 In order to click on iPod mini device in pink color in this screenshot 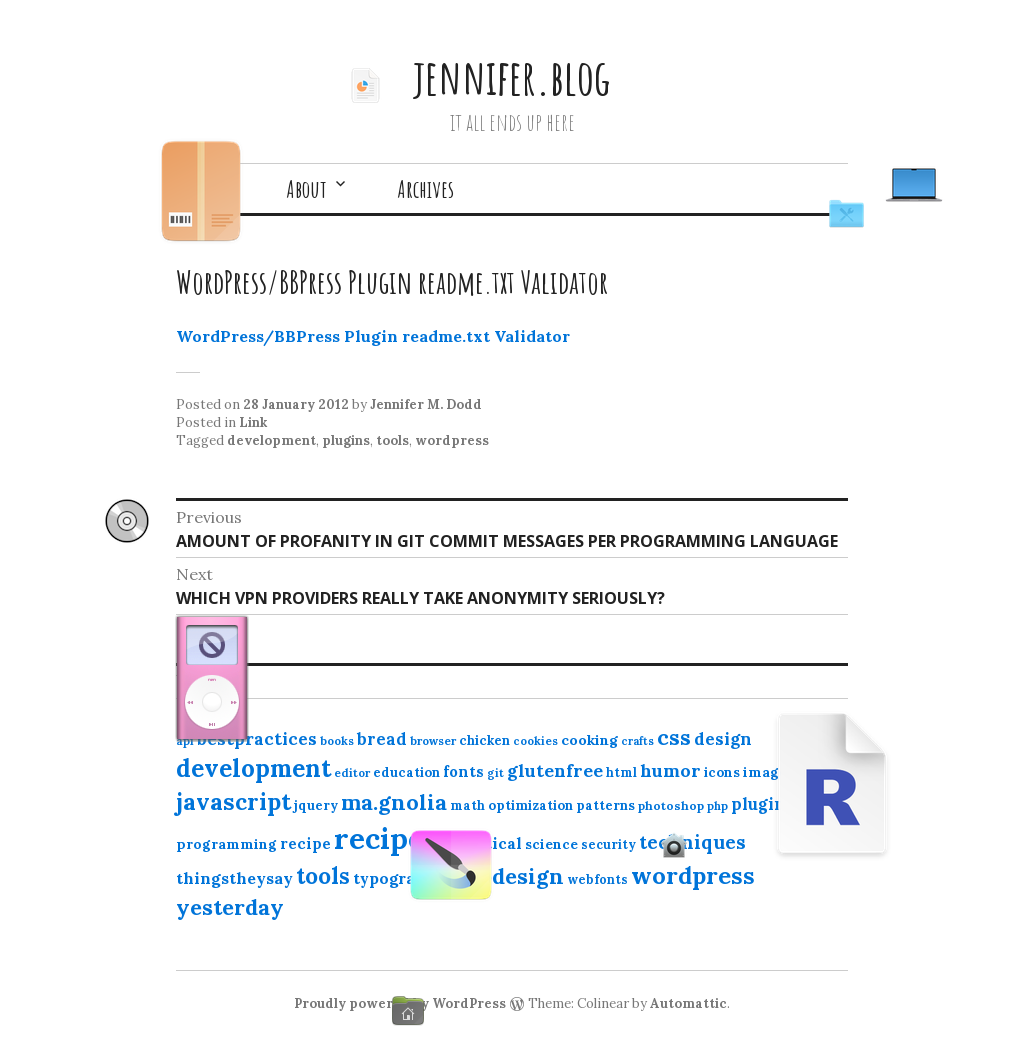, I will do `click(211, 678)`.